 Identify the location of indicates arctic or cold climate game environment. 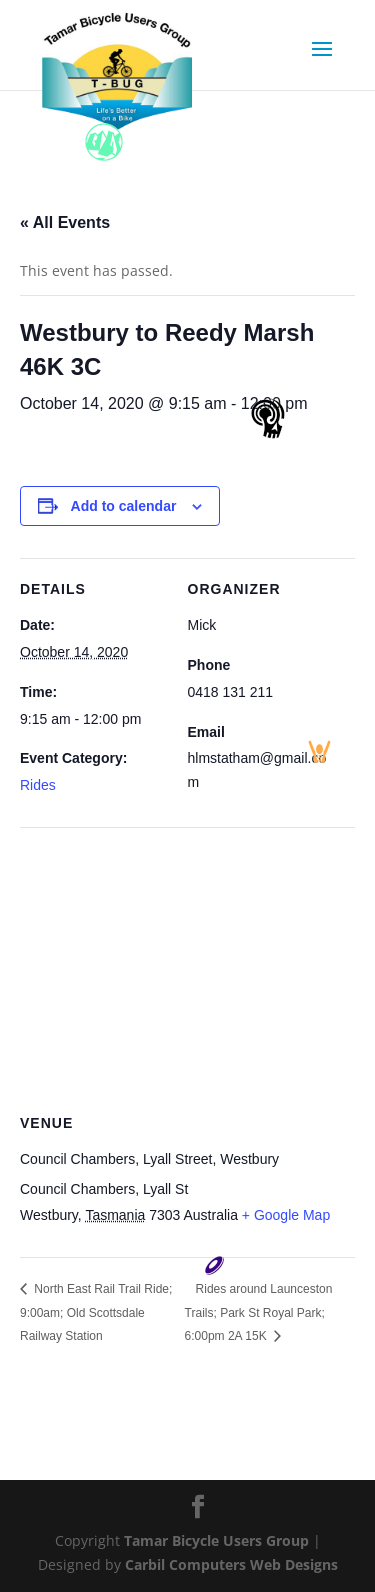
(104, 142).